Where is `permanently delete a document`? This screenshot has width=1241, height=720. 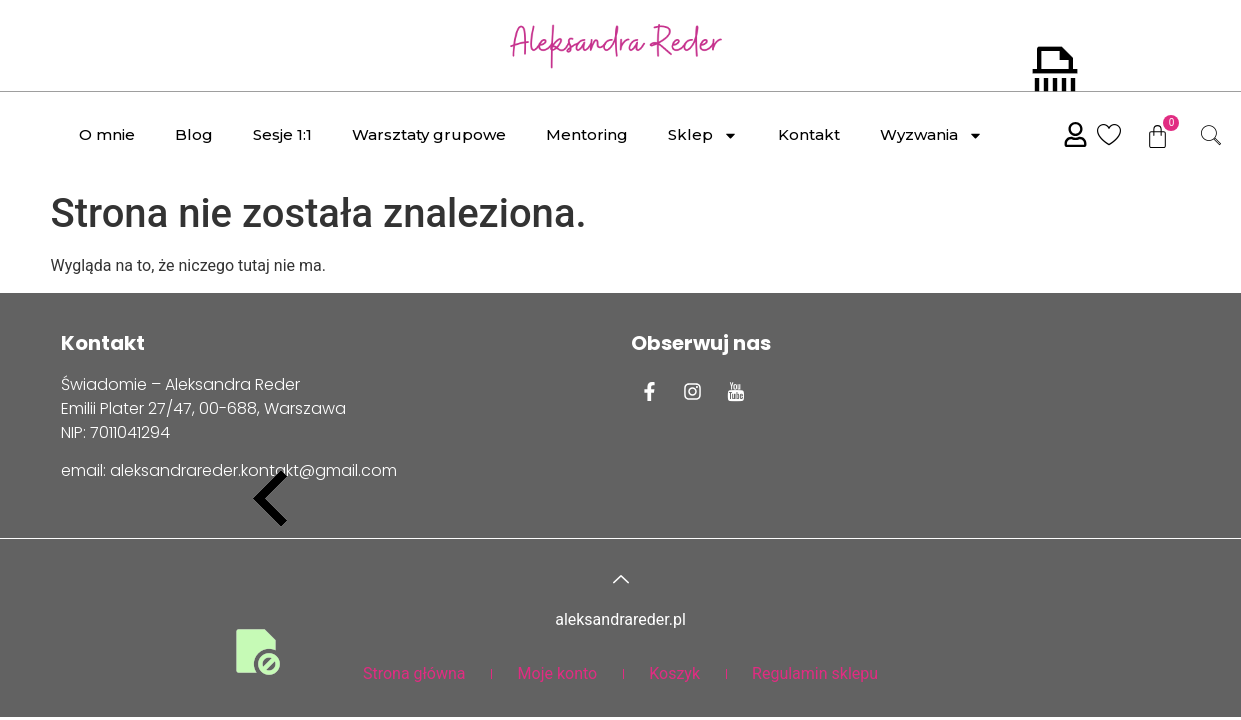 permanently delete a document is located at coordinates (1055, 69).